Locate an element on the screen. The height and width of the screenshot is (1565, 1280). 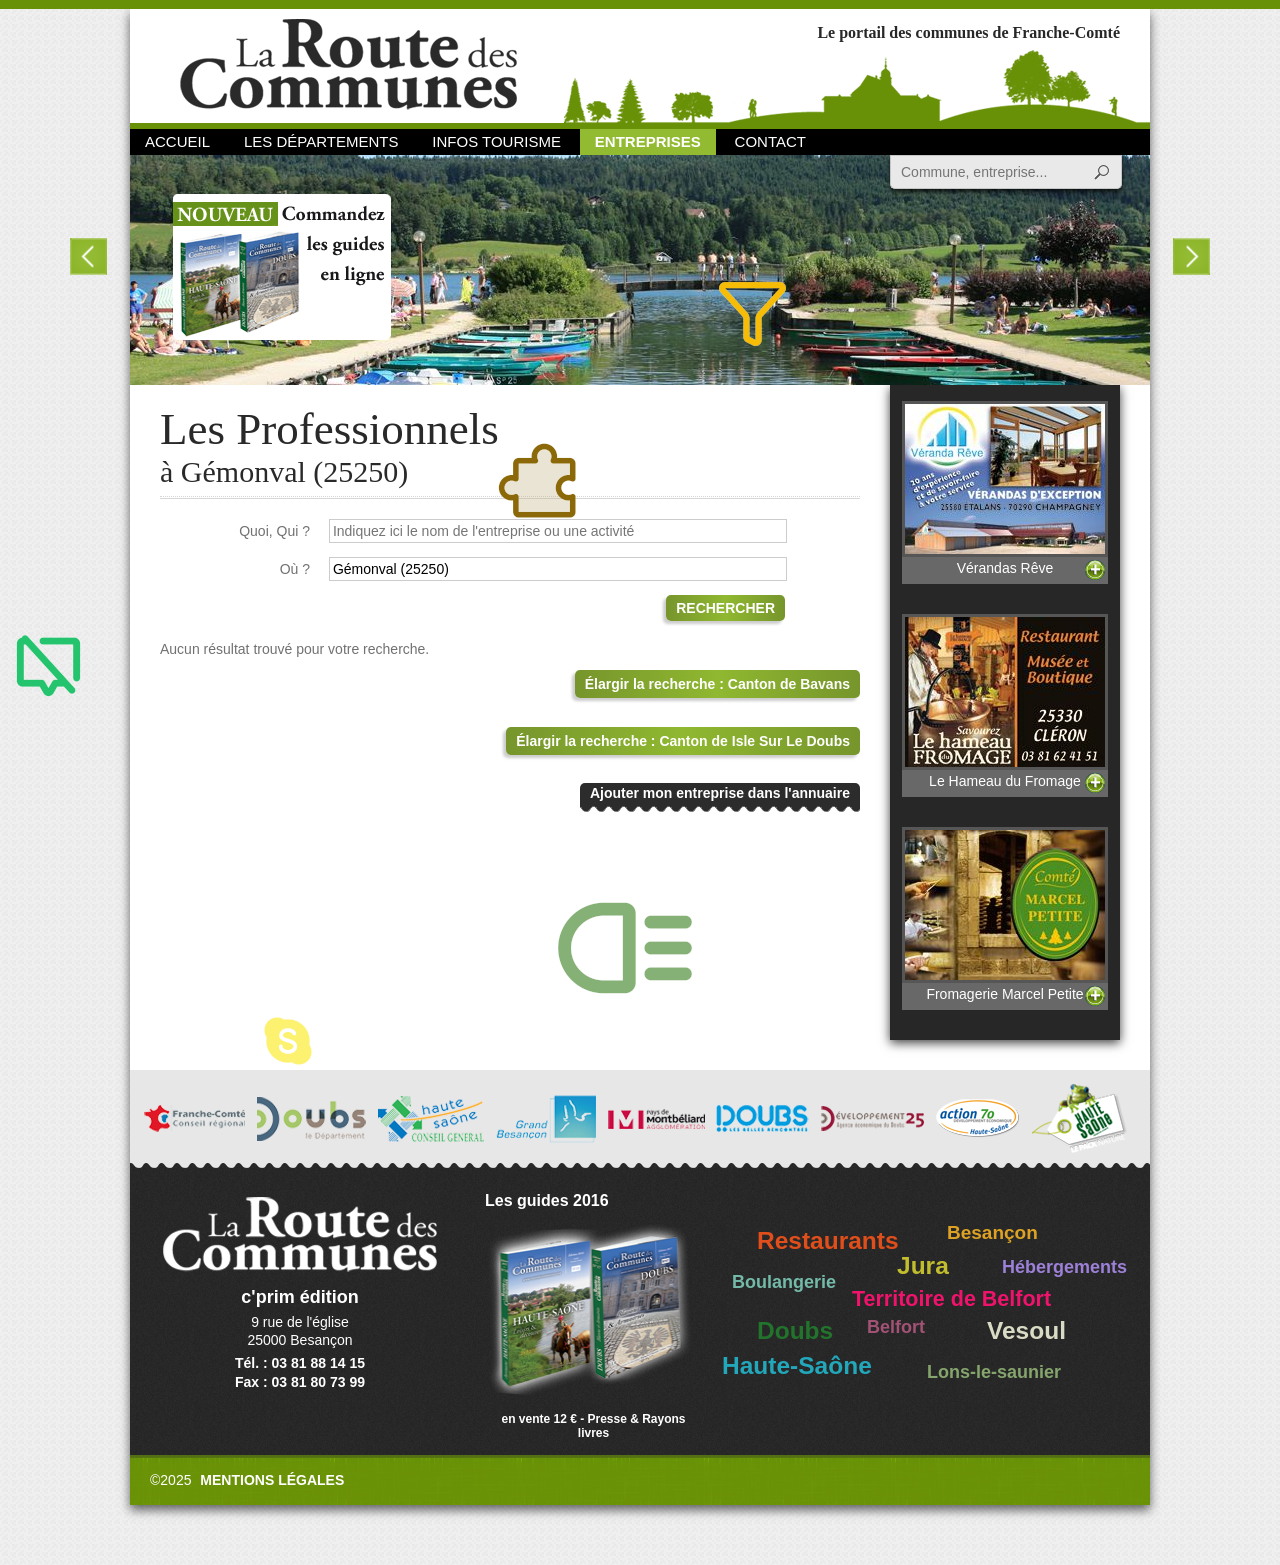
access plugins or extensions is located at coordinates (541, 483).